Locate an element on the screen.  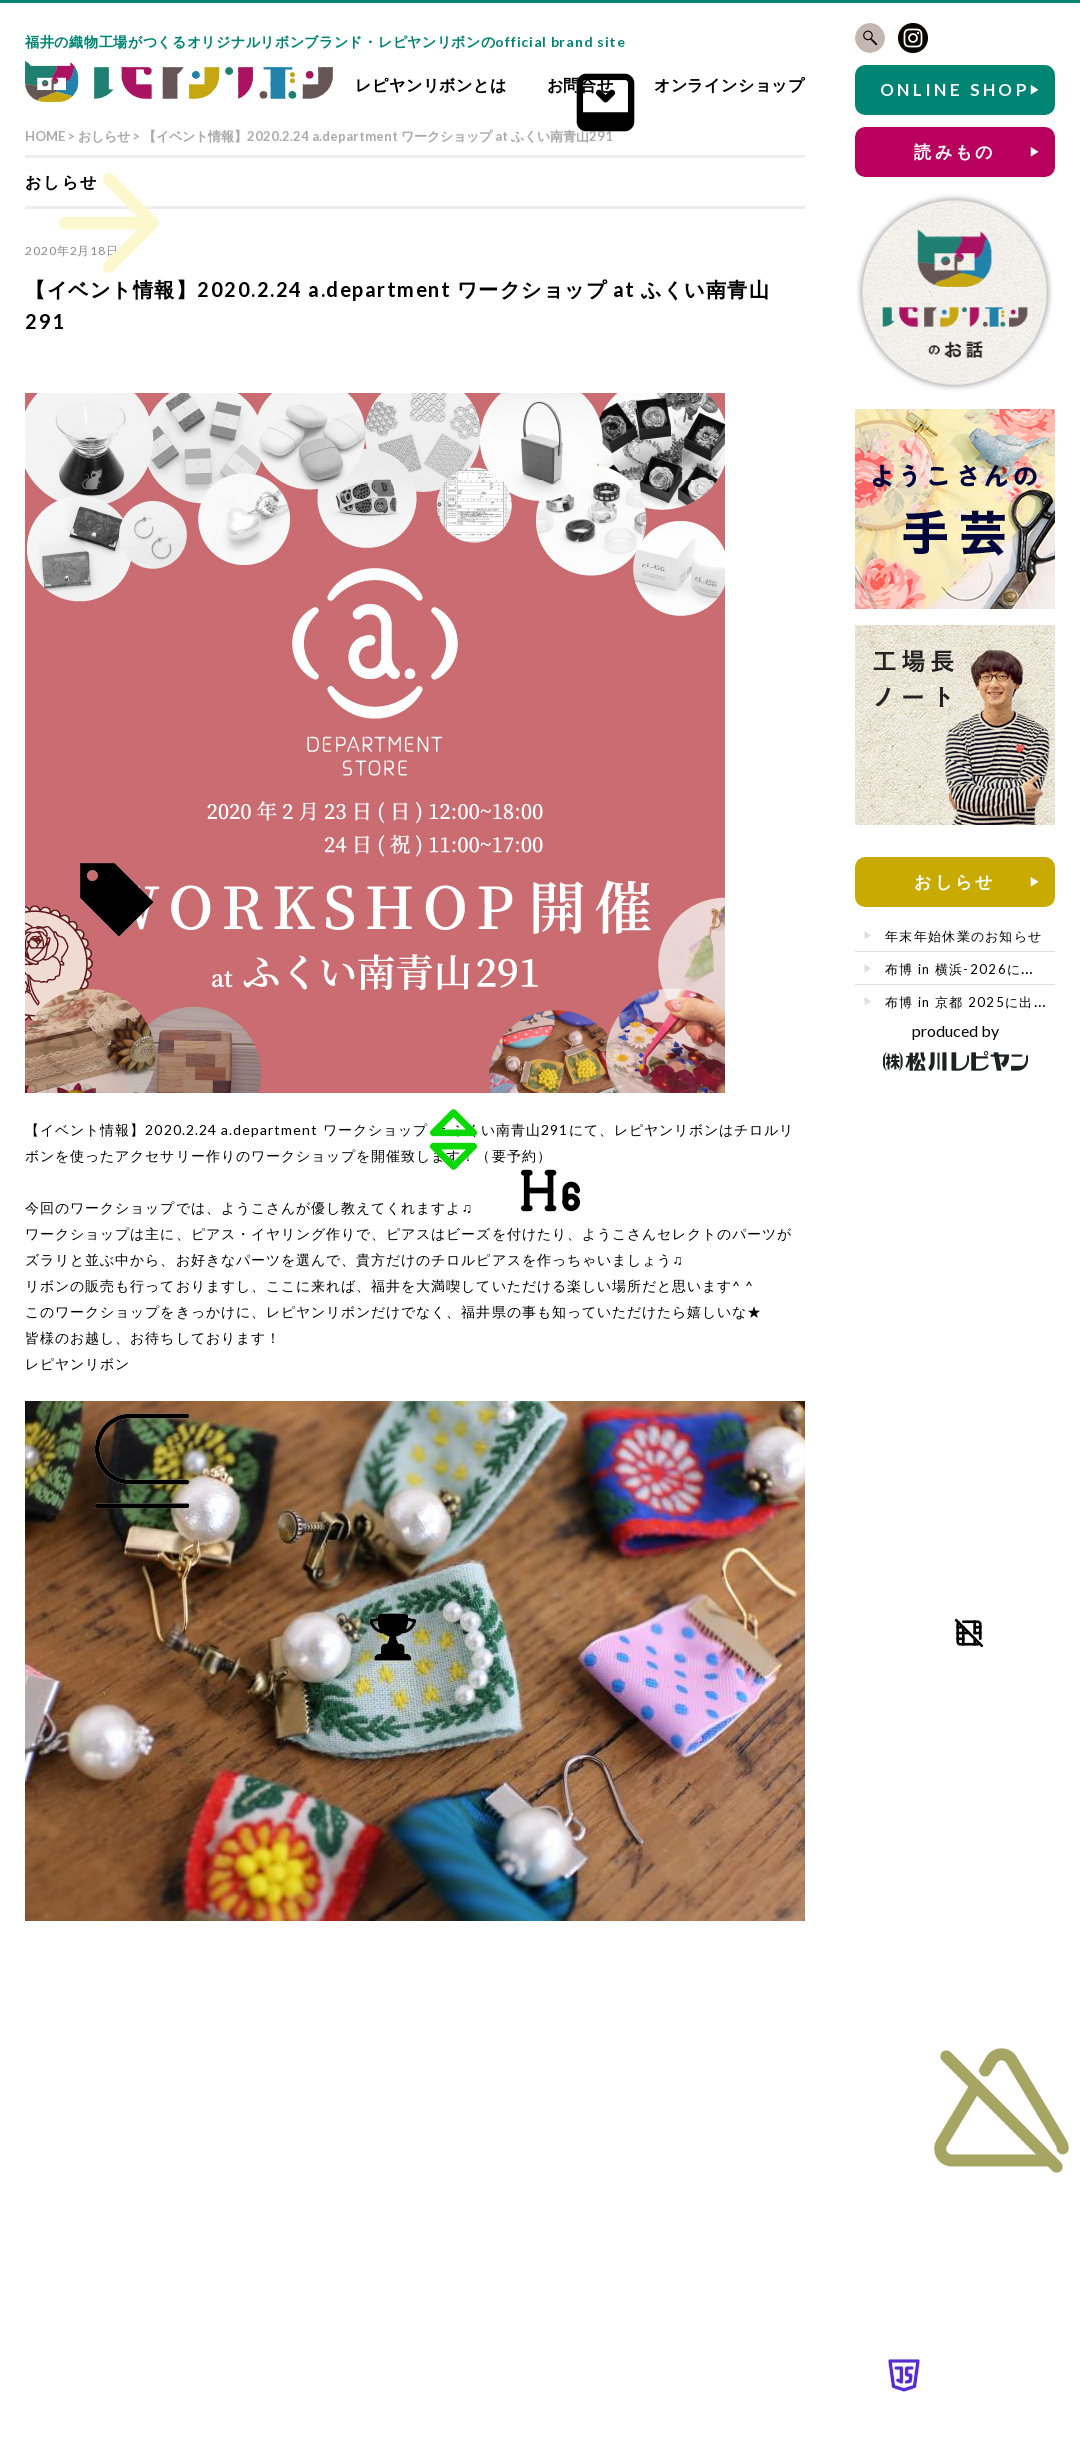
disabled warning or alert is located at coordinates (1001, 2111).